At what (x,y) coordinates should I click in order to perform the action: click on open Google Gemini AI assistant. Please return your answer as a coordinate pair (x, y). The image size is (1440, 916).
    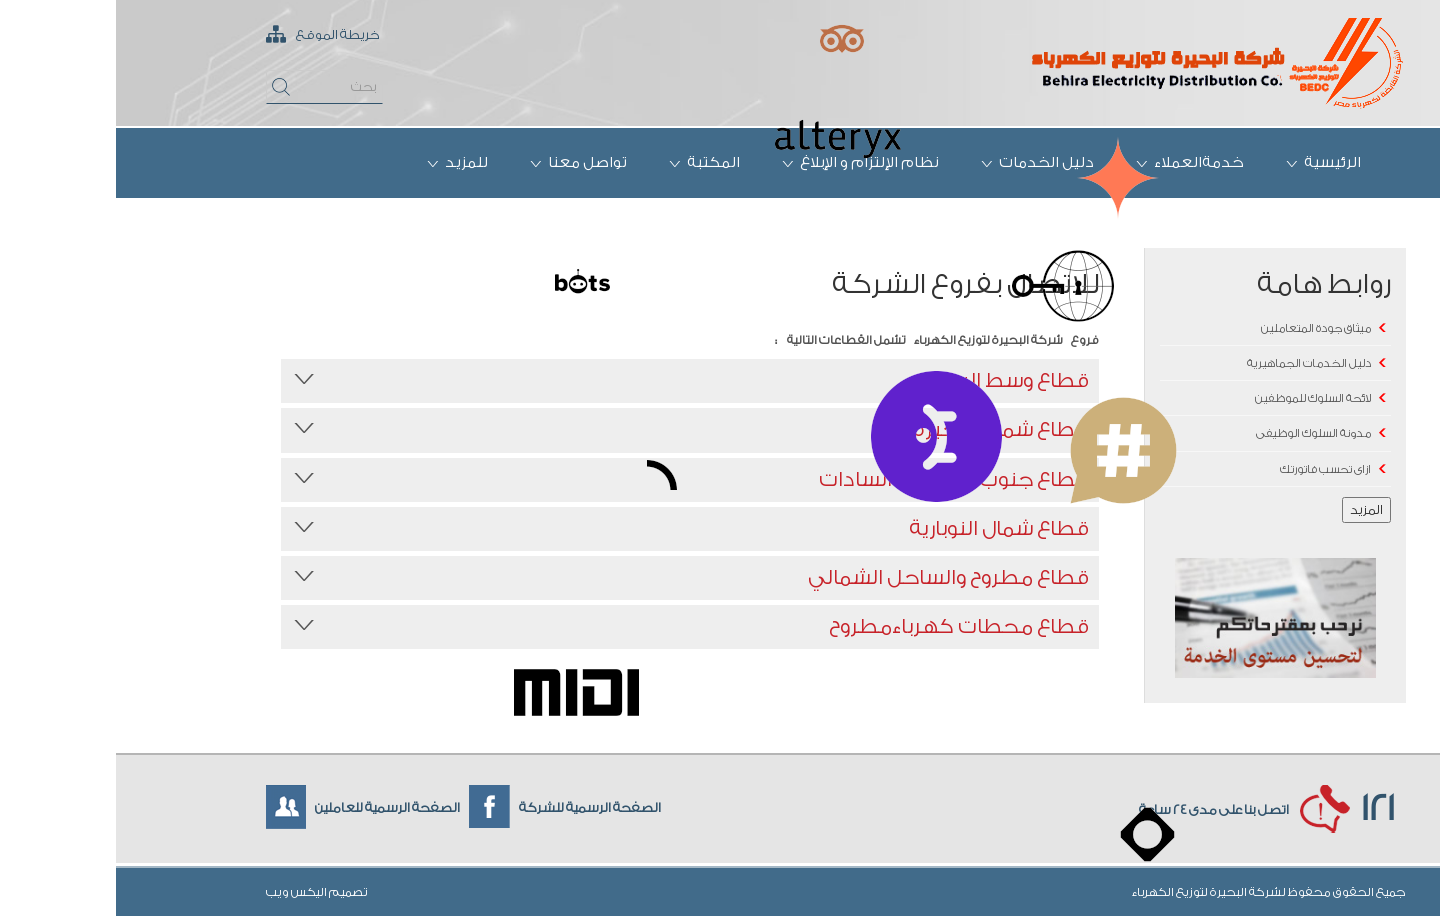
    Looking at the image, I should click on (1118, 178).